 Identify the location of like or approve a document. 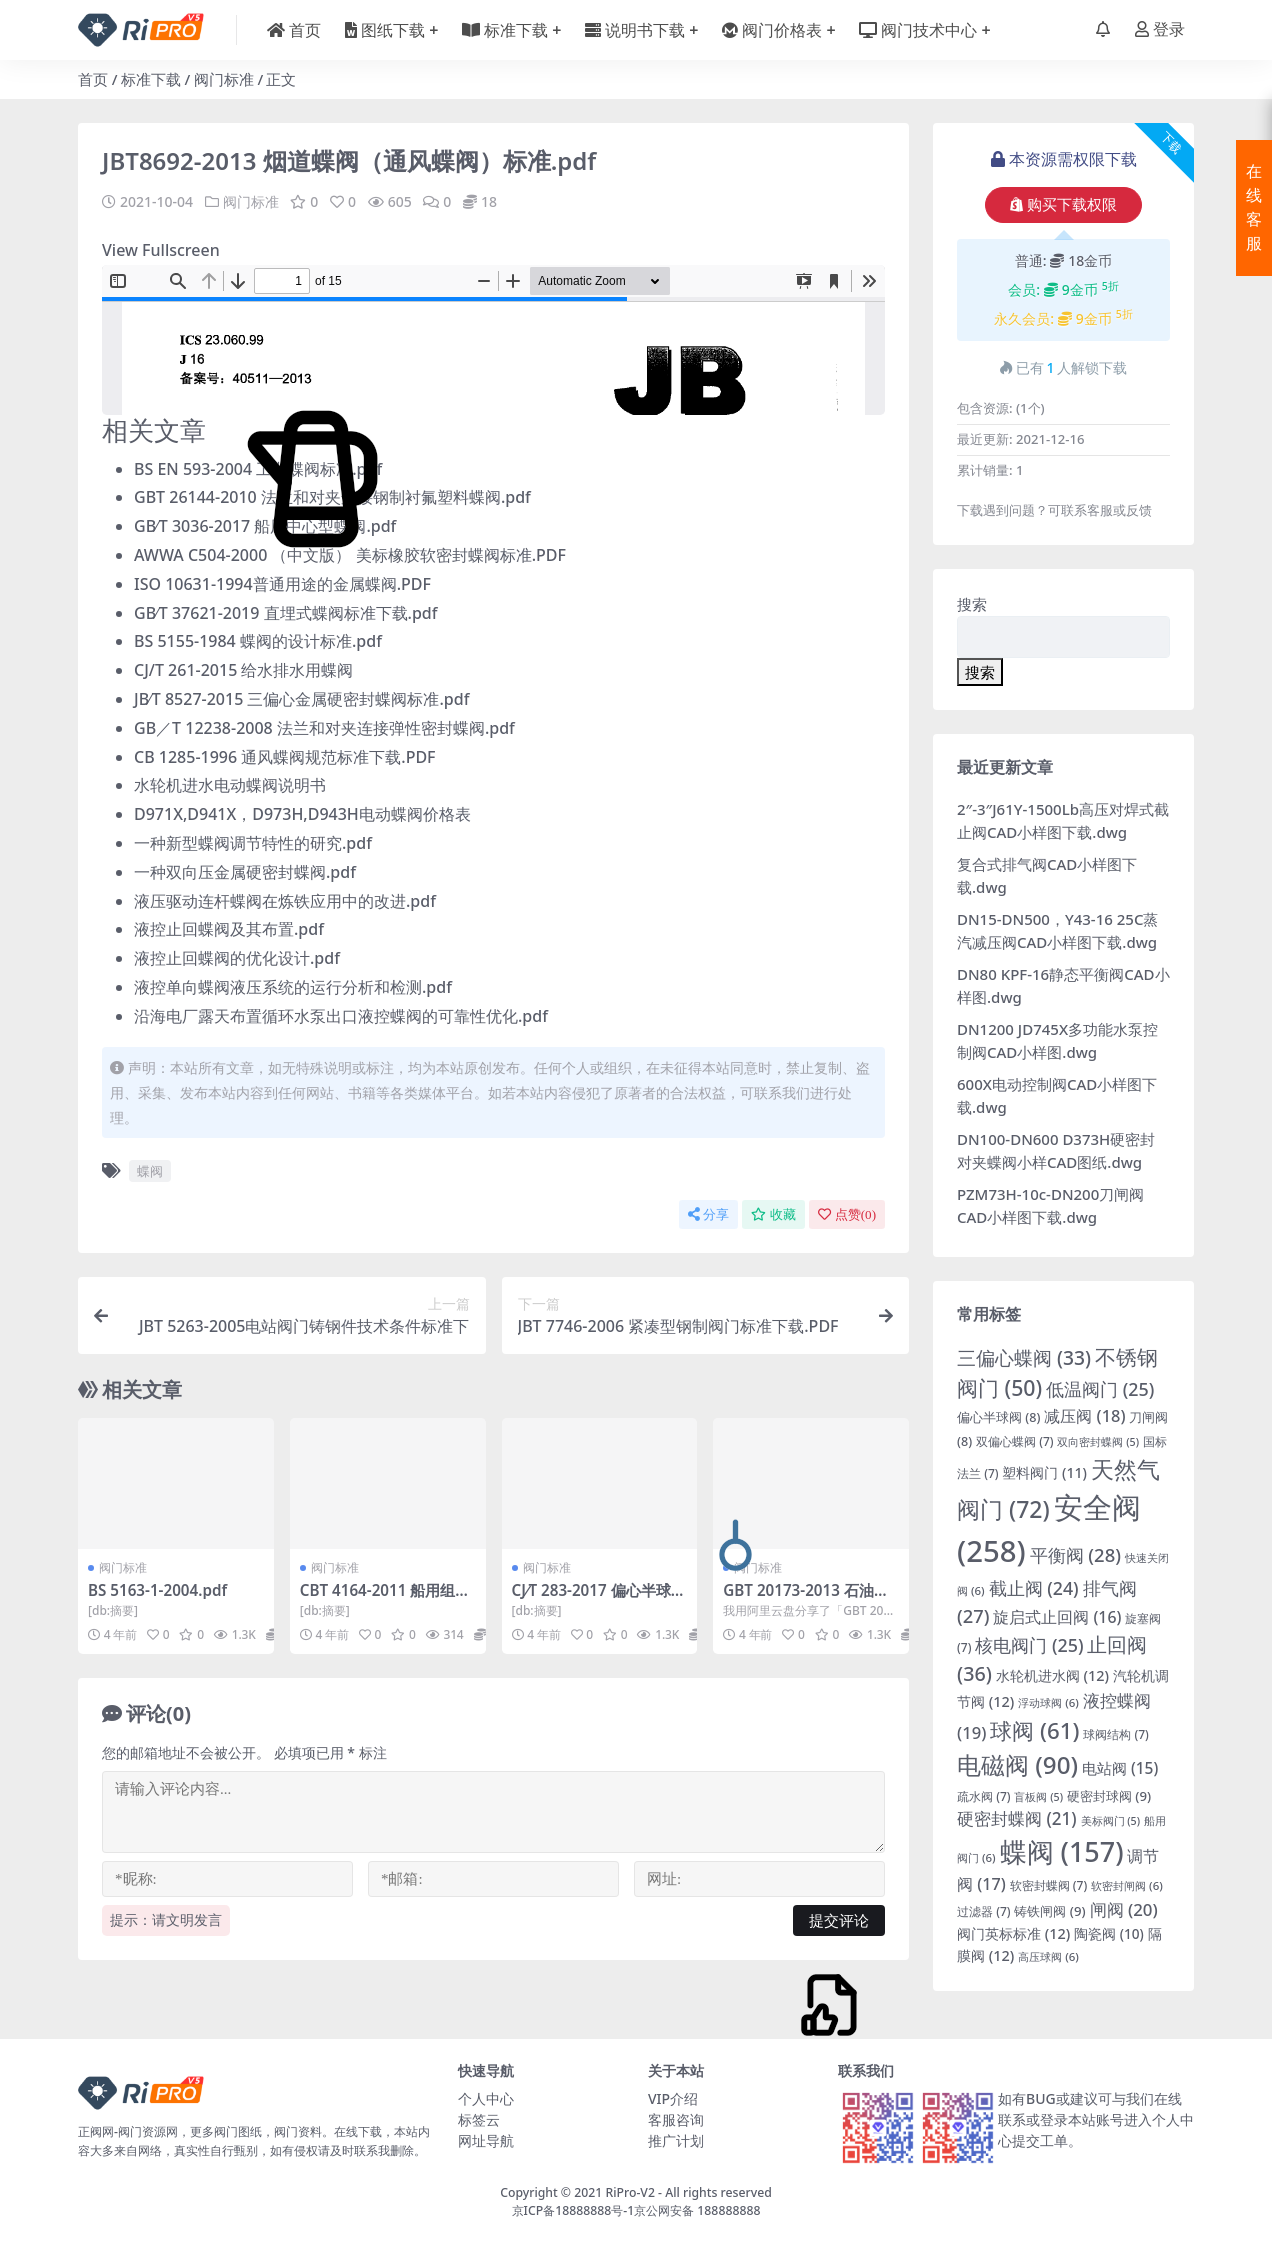
(832, 2005).